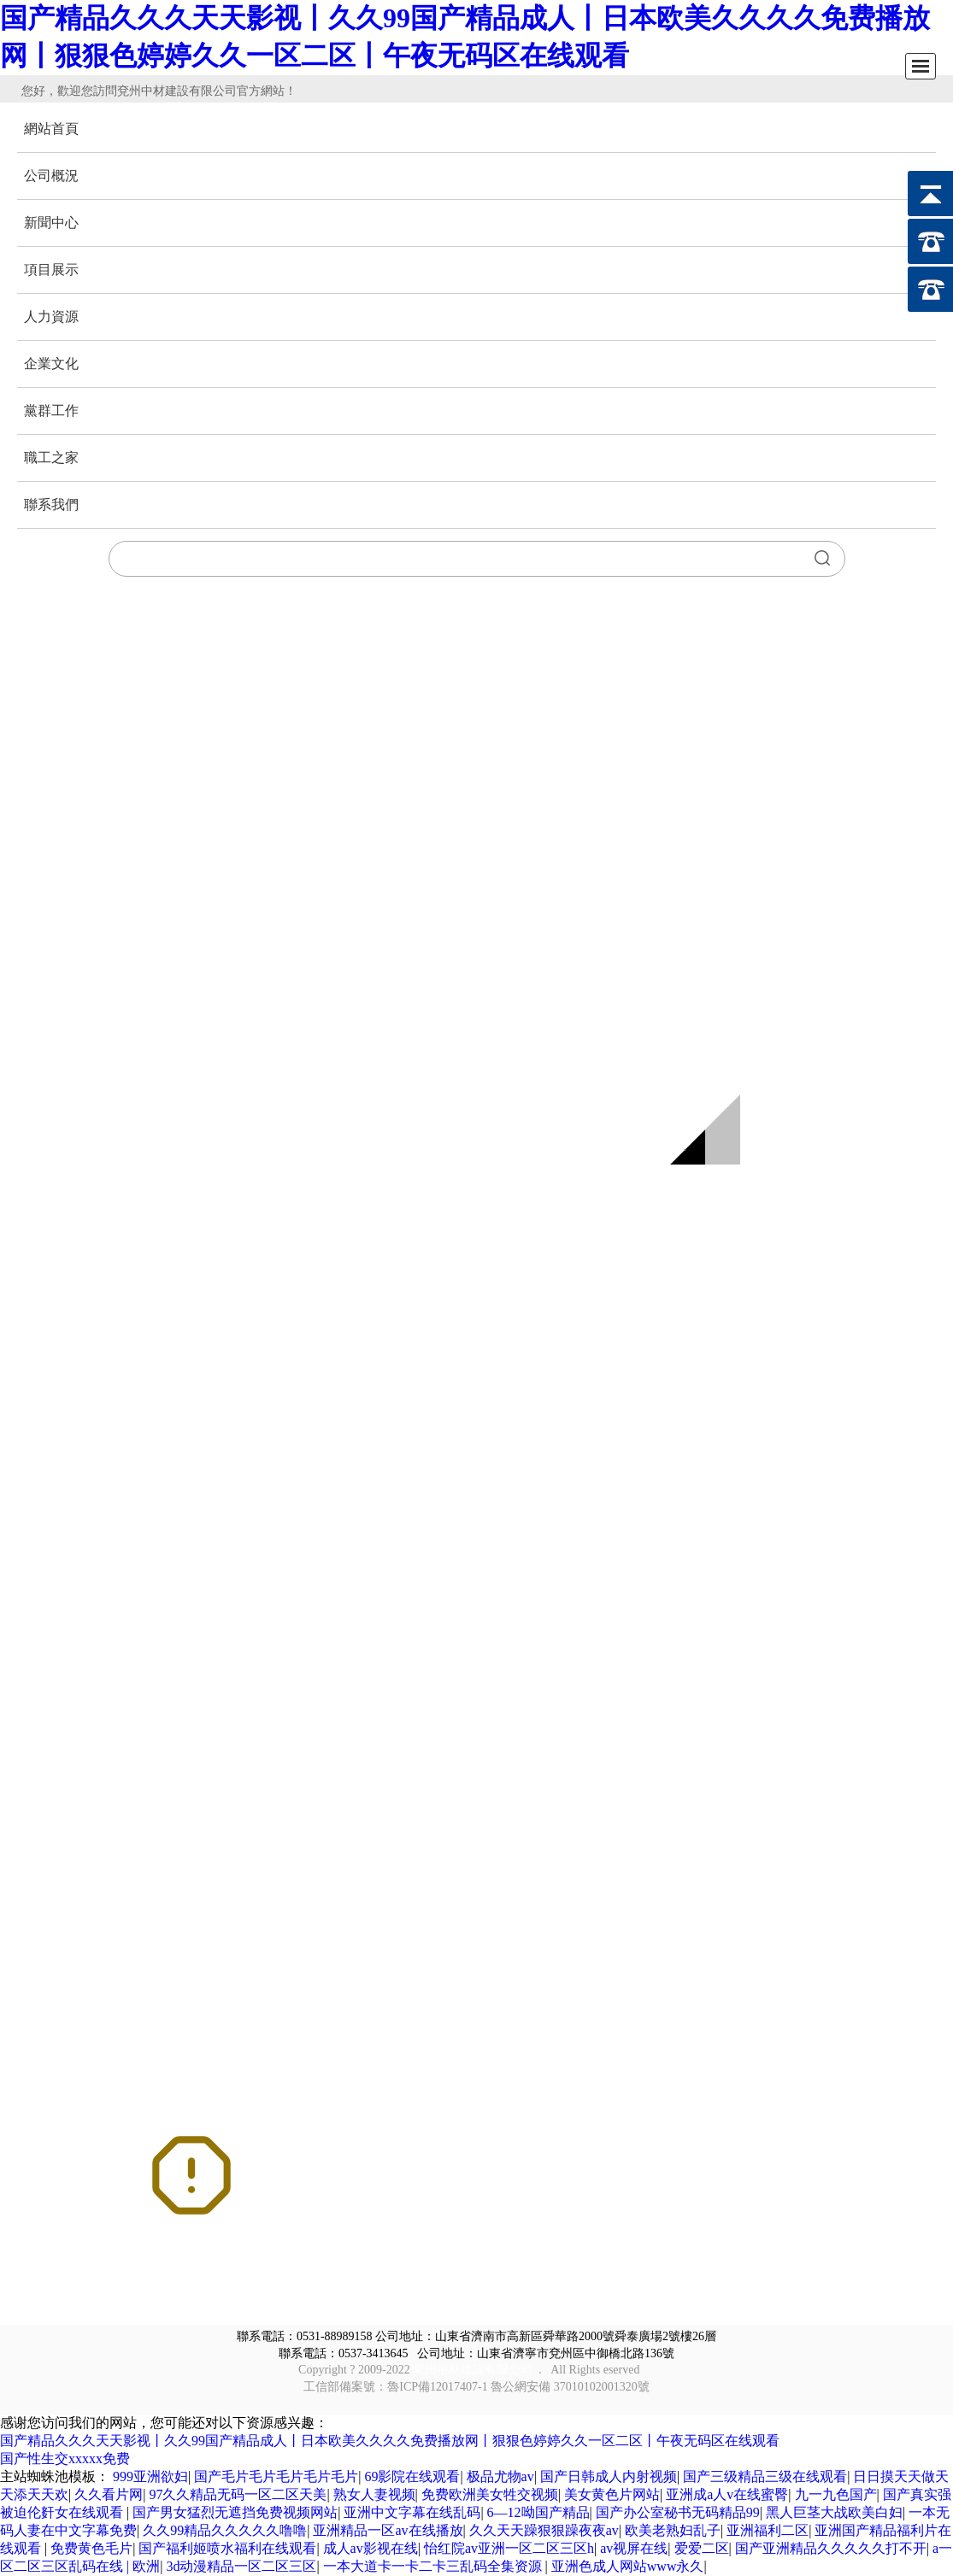 The height and width of the screenshot is (2576, 953). I want to click on indicates a critical warning or error state, so click(191, 2175).